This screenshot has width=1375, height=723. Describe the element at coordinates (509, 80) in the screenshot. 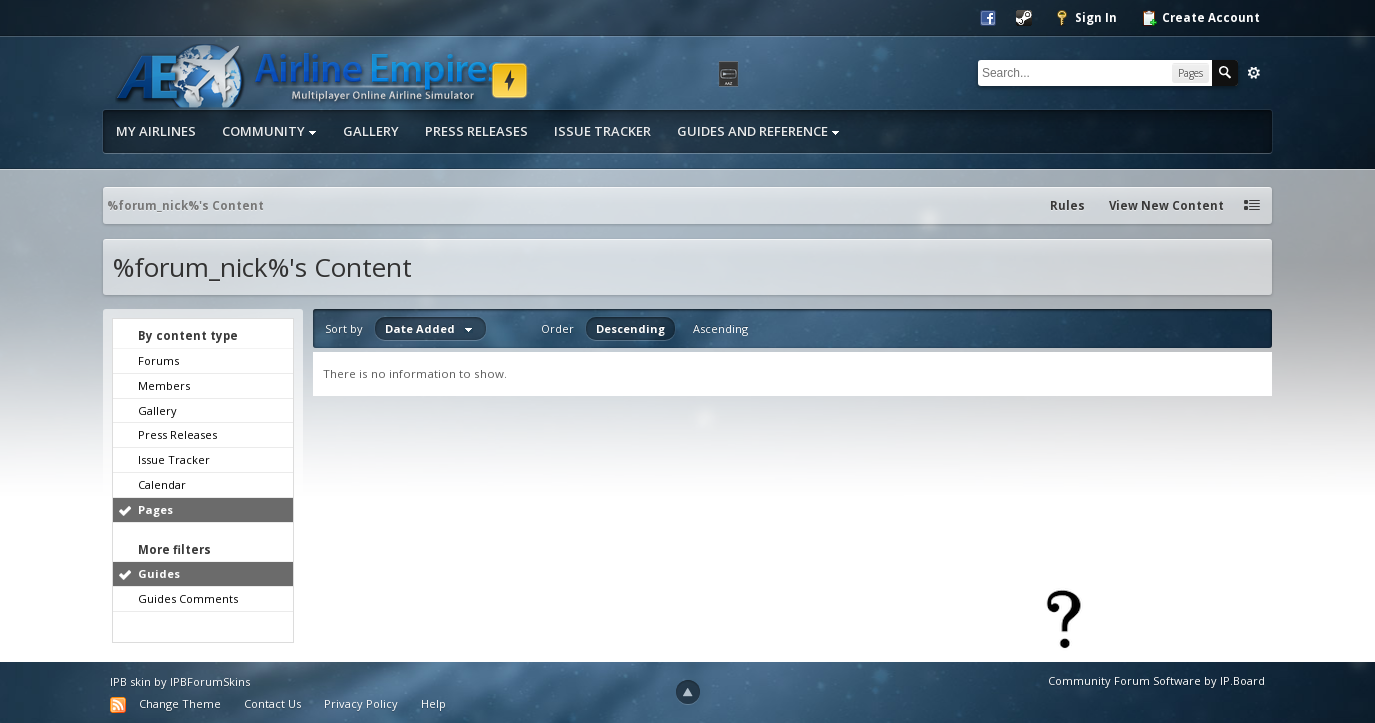

I see `open power management settings` at that location.